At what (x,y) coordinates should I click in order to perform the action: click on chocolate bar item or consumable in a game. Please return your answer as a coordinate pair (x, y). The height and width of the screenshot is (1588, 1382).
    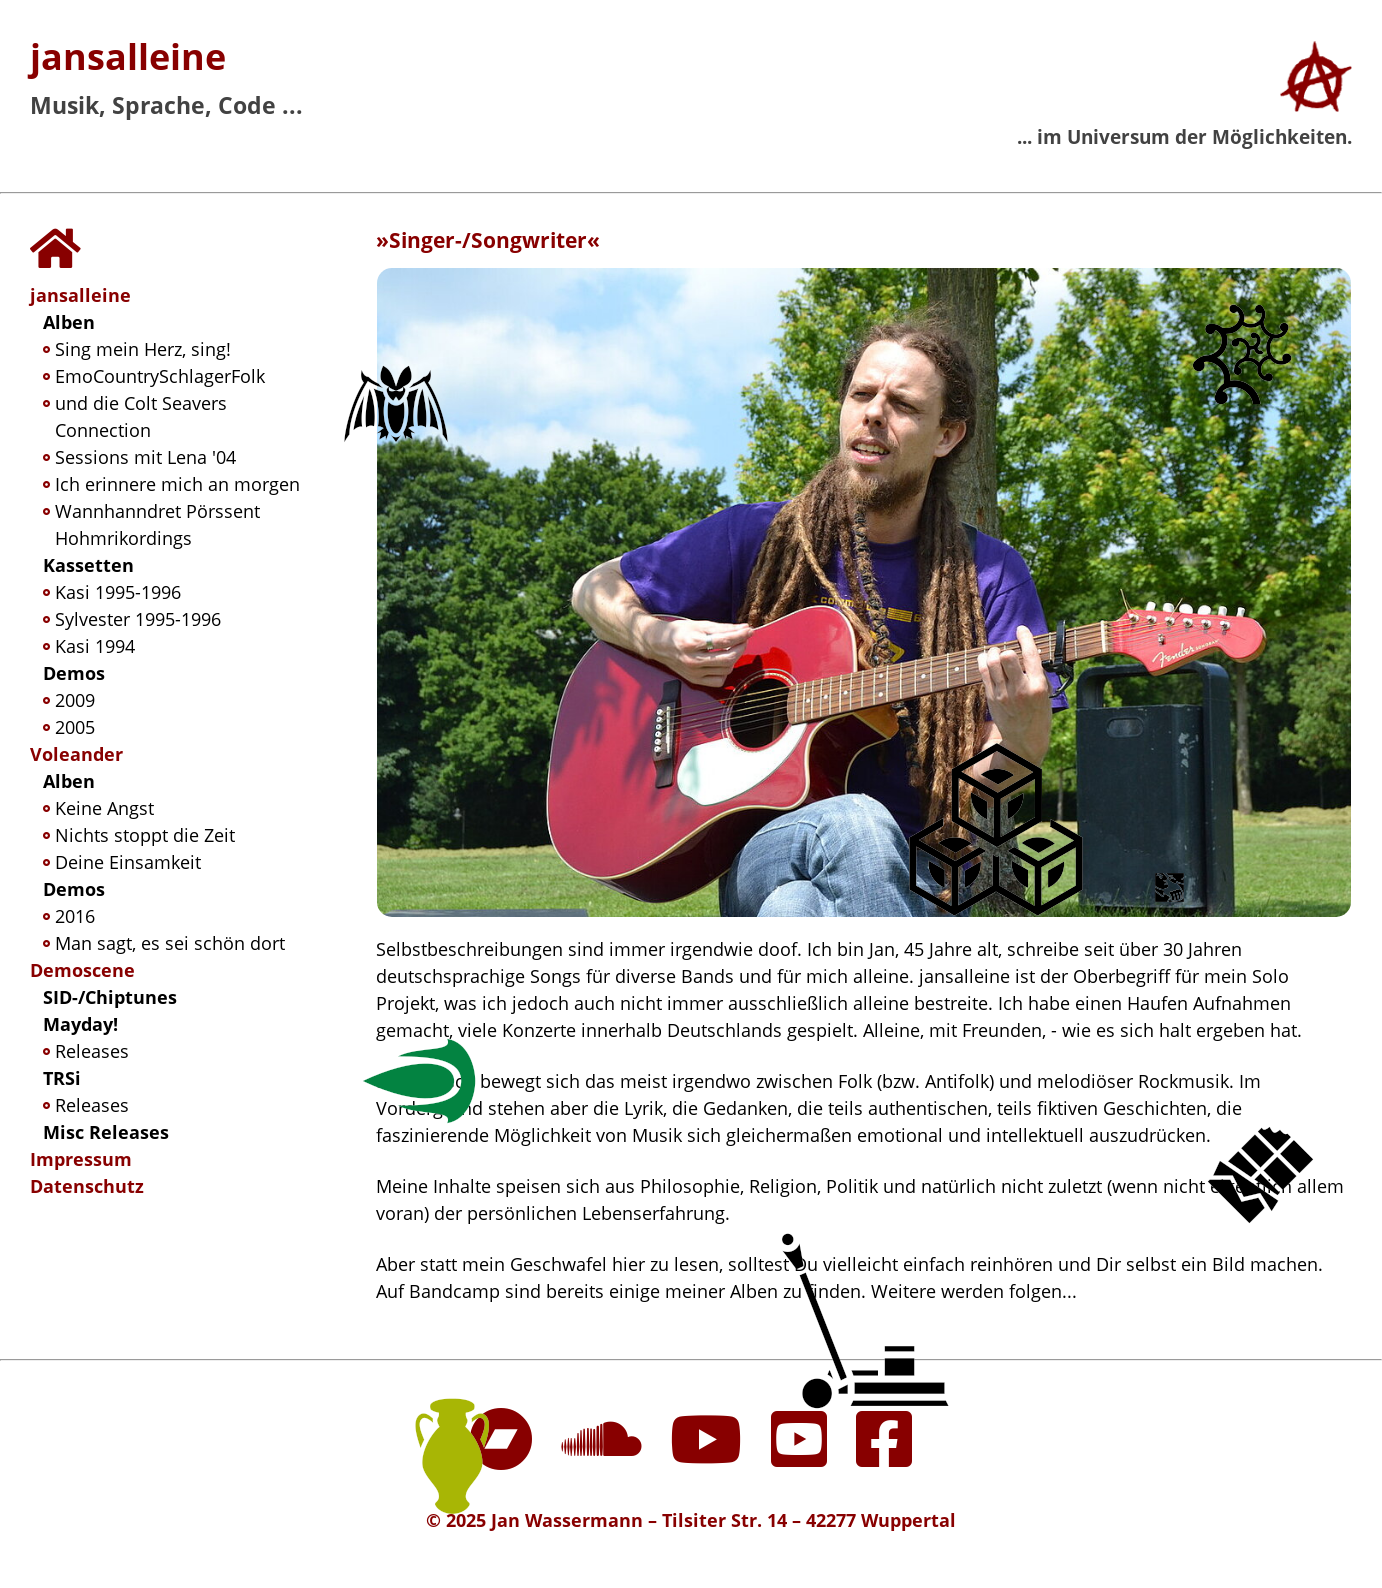
    Looking at the image, I should click on (1260, 1170).